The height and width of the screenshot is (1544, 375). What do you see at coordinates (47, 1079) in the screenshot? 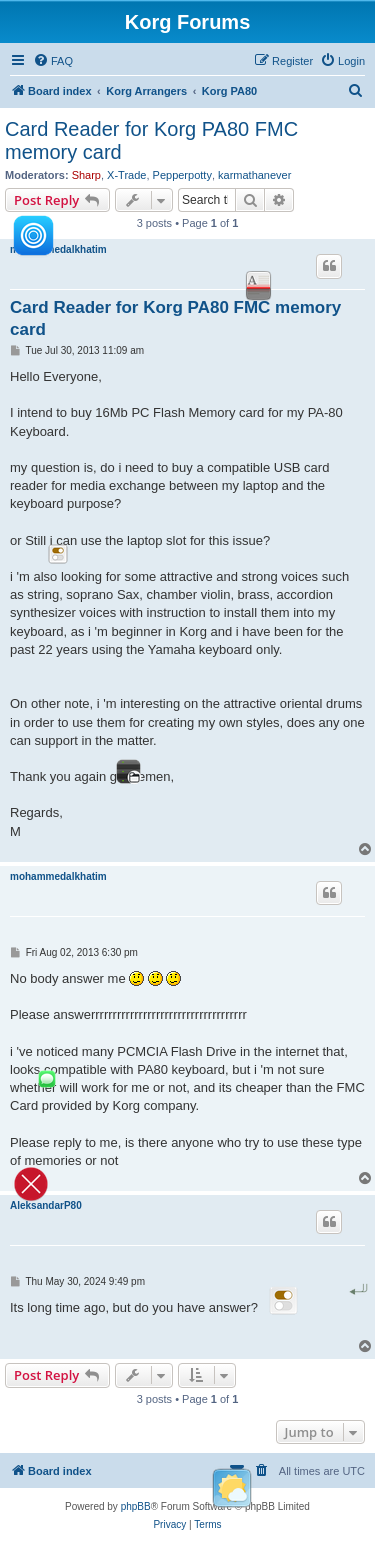
I see `open the messages app` at bounding box center [47, 1079].